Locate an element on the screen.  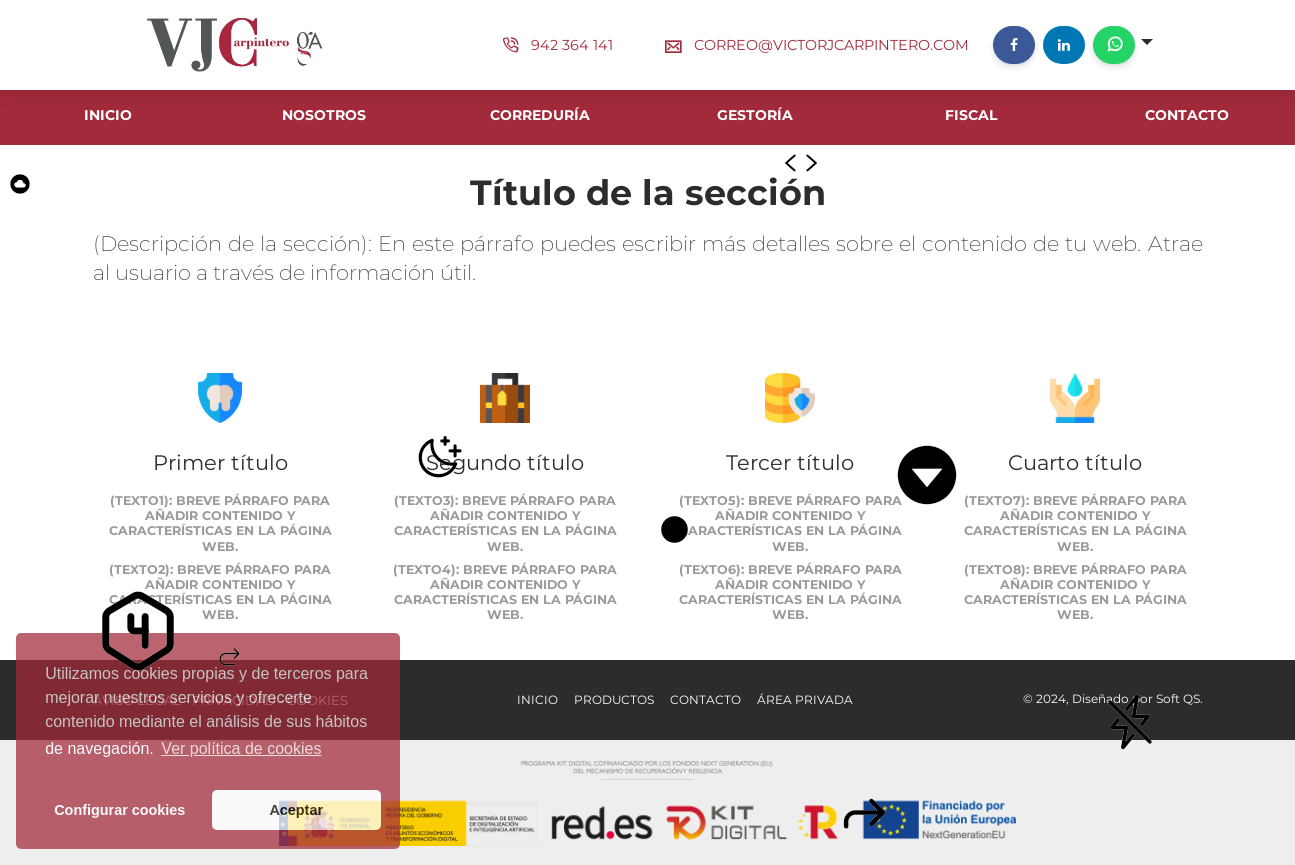
select or mark an item is located at coordinates (674, 529).